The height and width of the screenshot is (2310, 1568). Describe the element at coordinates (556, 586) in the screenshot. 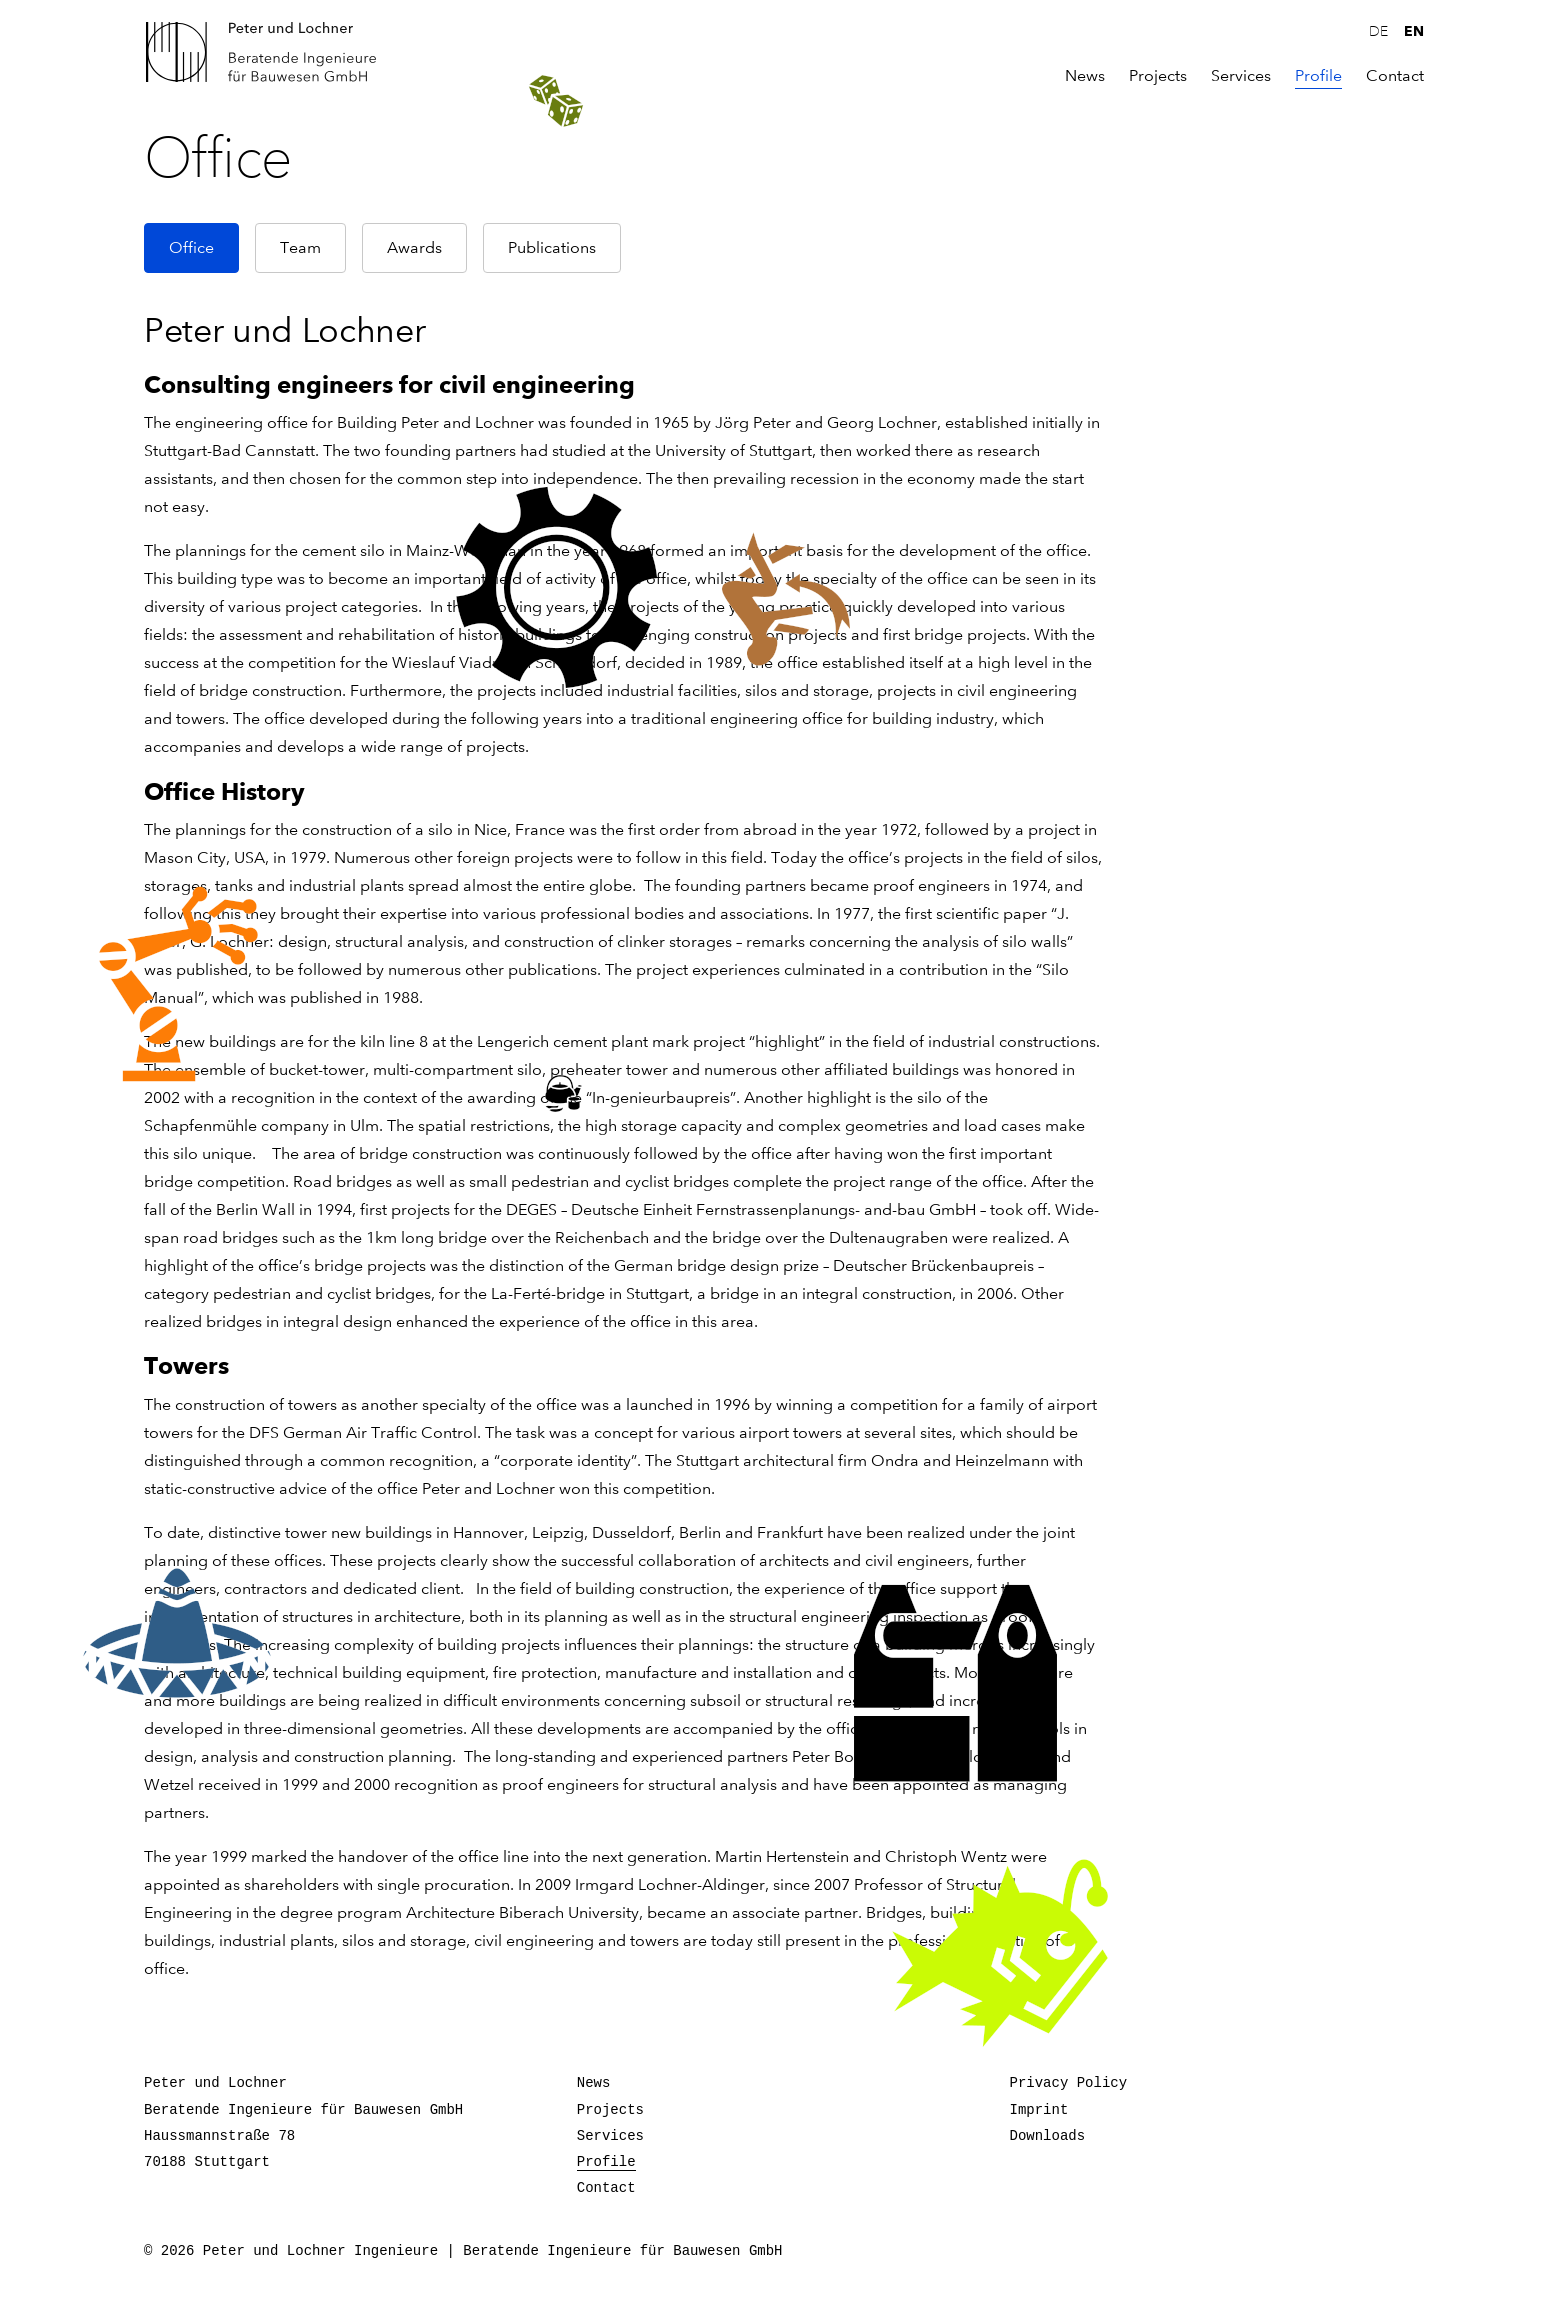

I see `access settings or preferences` at that location.